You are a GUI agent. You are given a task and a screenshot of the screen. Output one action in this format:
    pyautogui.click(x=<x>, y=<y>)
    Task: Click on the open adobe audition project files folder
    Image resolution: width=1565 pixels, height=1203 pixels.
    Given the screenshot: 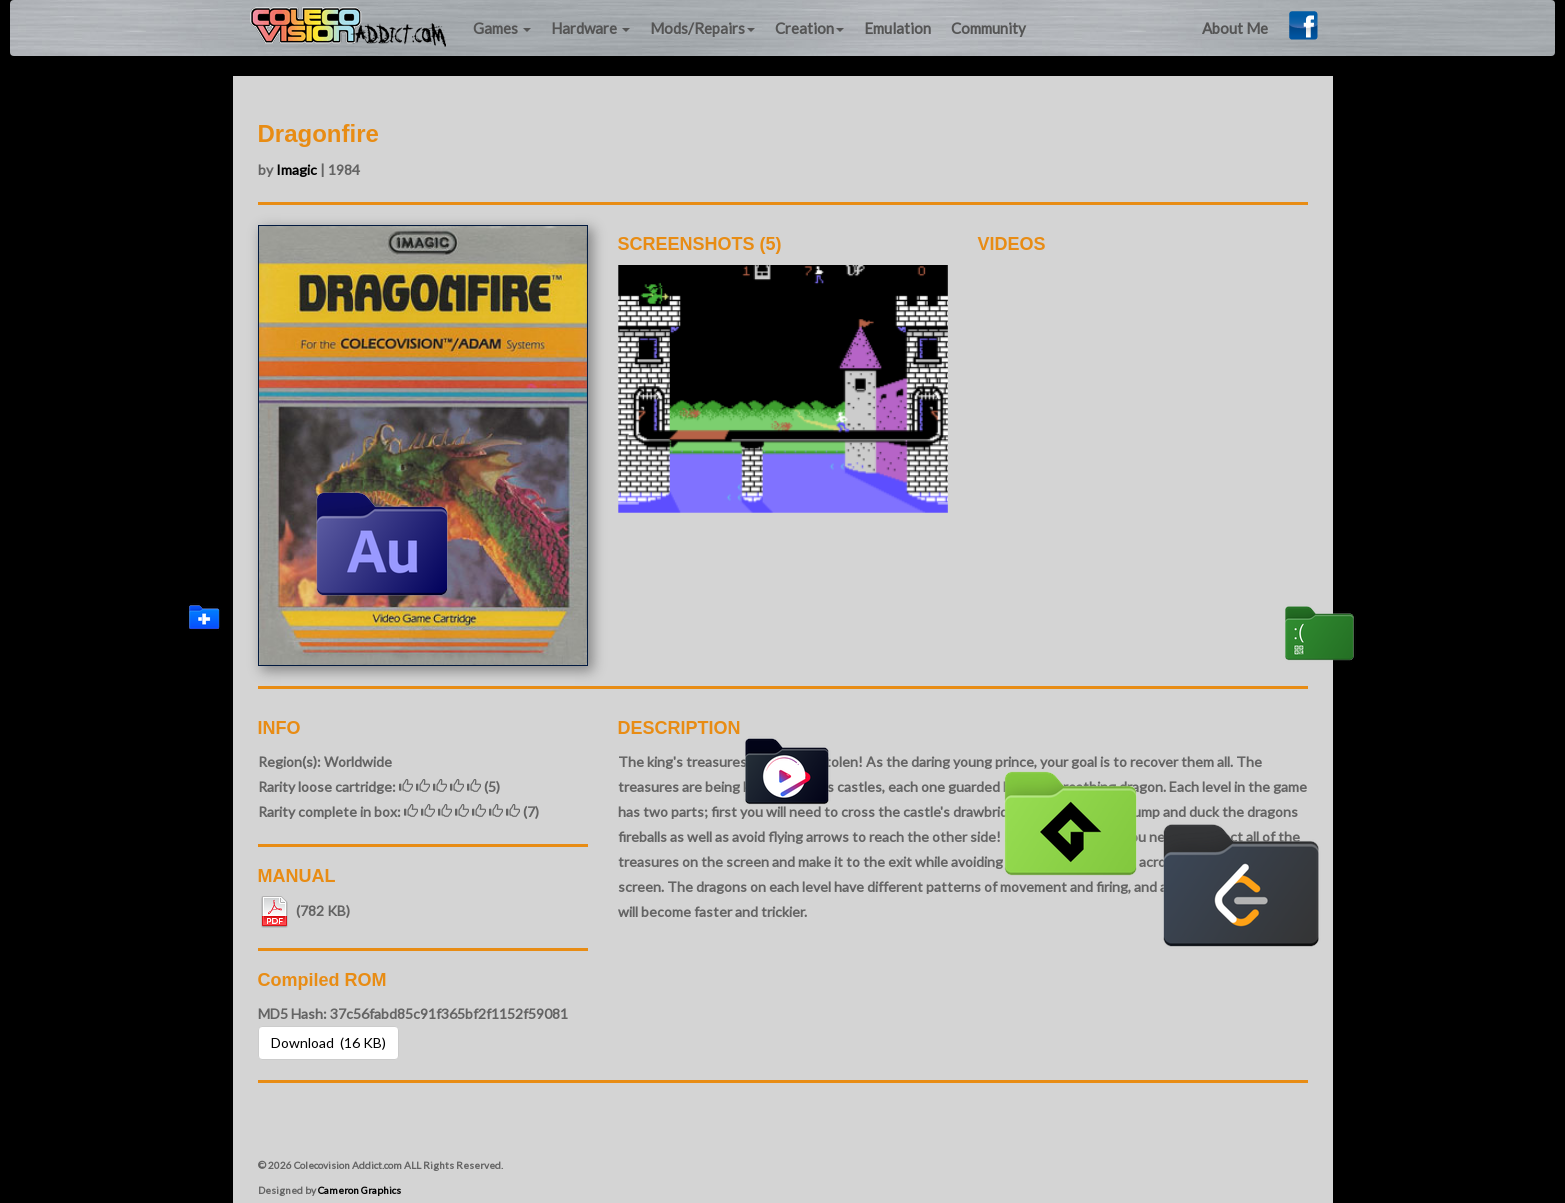 What is the action you would take?
    pyautogui.click(x=381, y=547)
    